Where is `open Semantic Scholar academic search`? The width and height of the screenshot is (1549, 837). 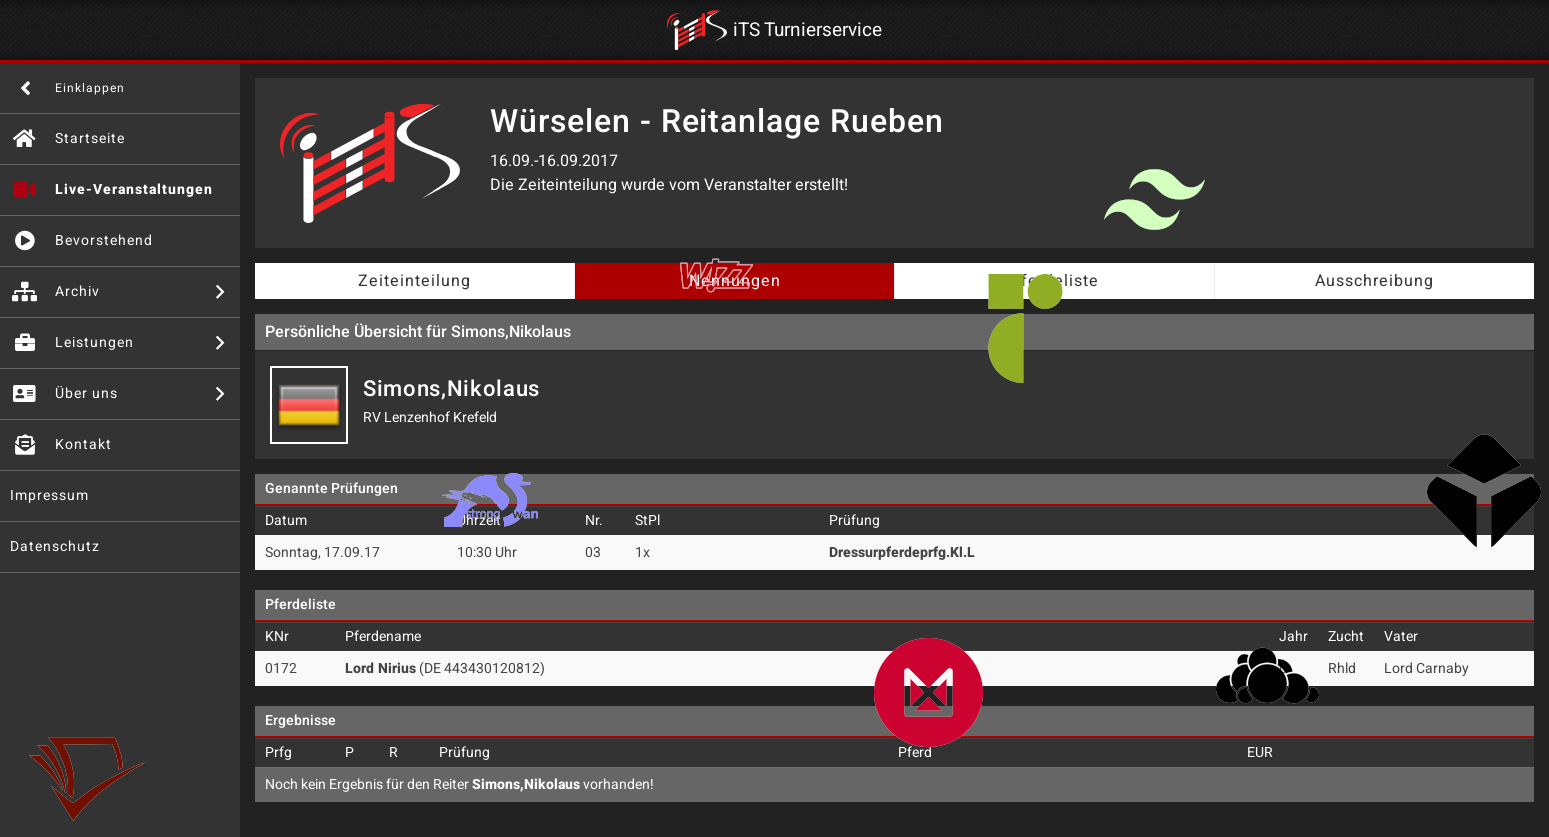 open Semantic Scholar academic search is located at coordinates (87, 779).